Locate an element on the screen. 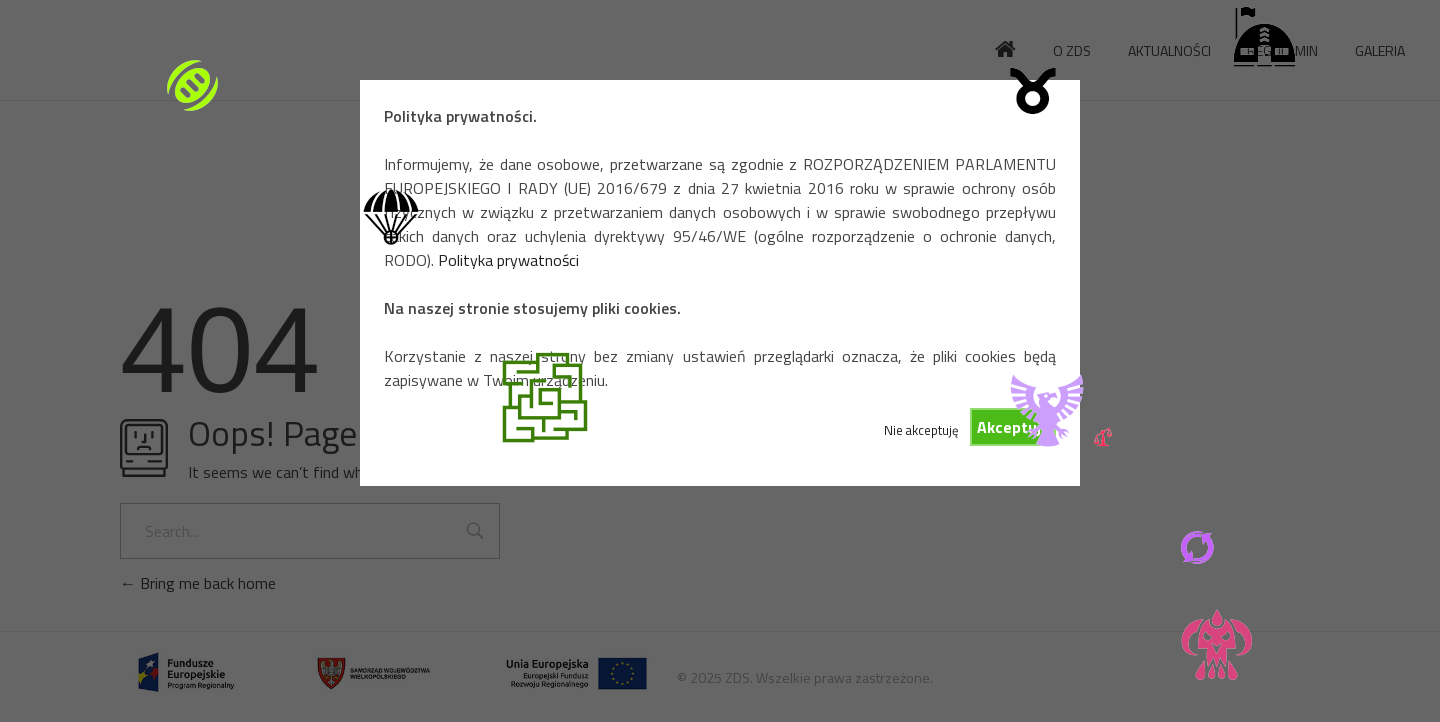 This screenshot has width=1440, height=722. access military barracks or troop housing is located at coordinates (1264, 37).